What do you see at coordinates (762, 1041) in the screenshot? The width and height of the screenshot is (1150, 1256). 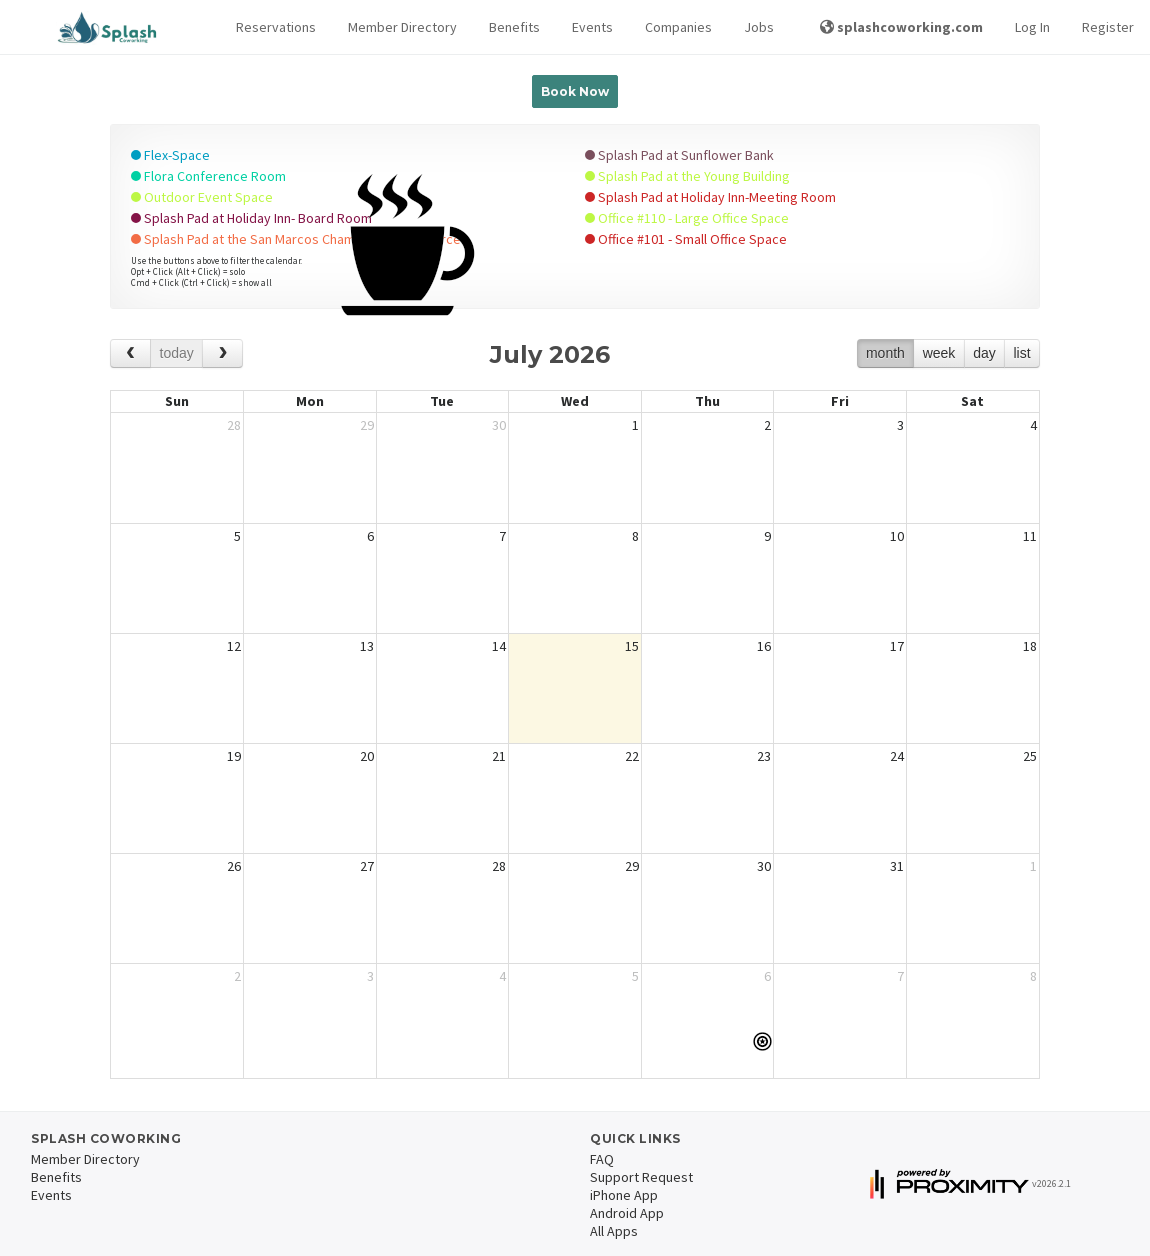 I see `represents american or patriotic-themed content` at bounding box center [762, 1041].